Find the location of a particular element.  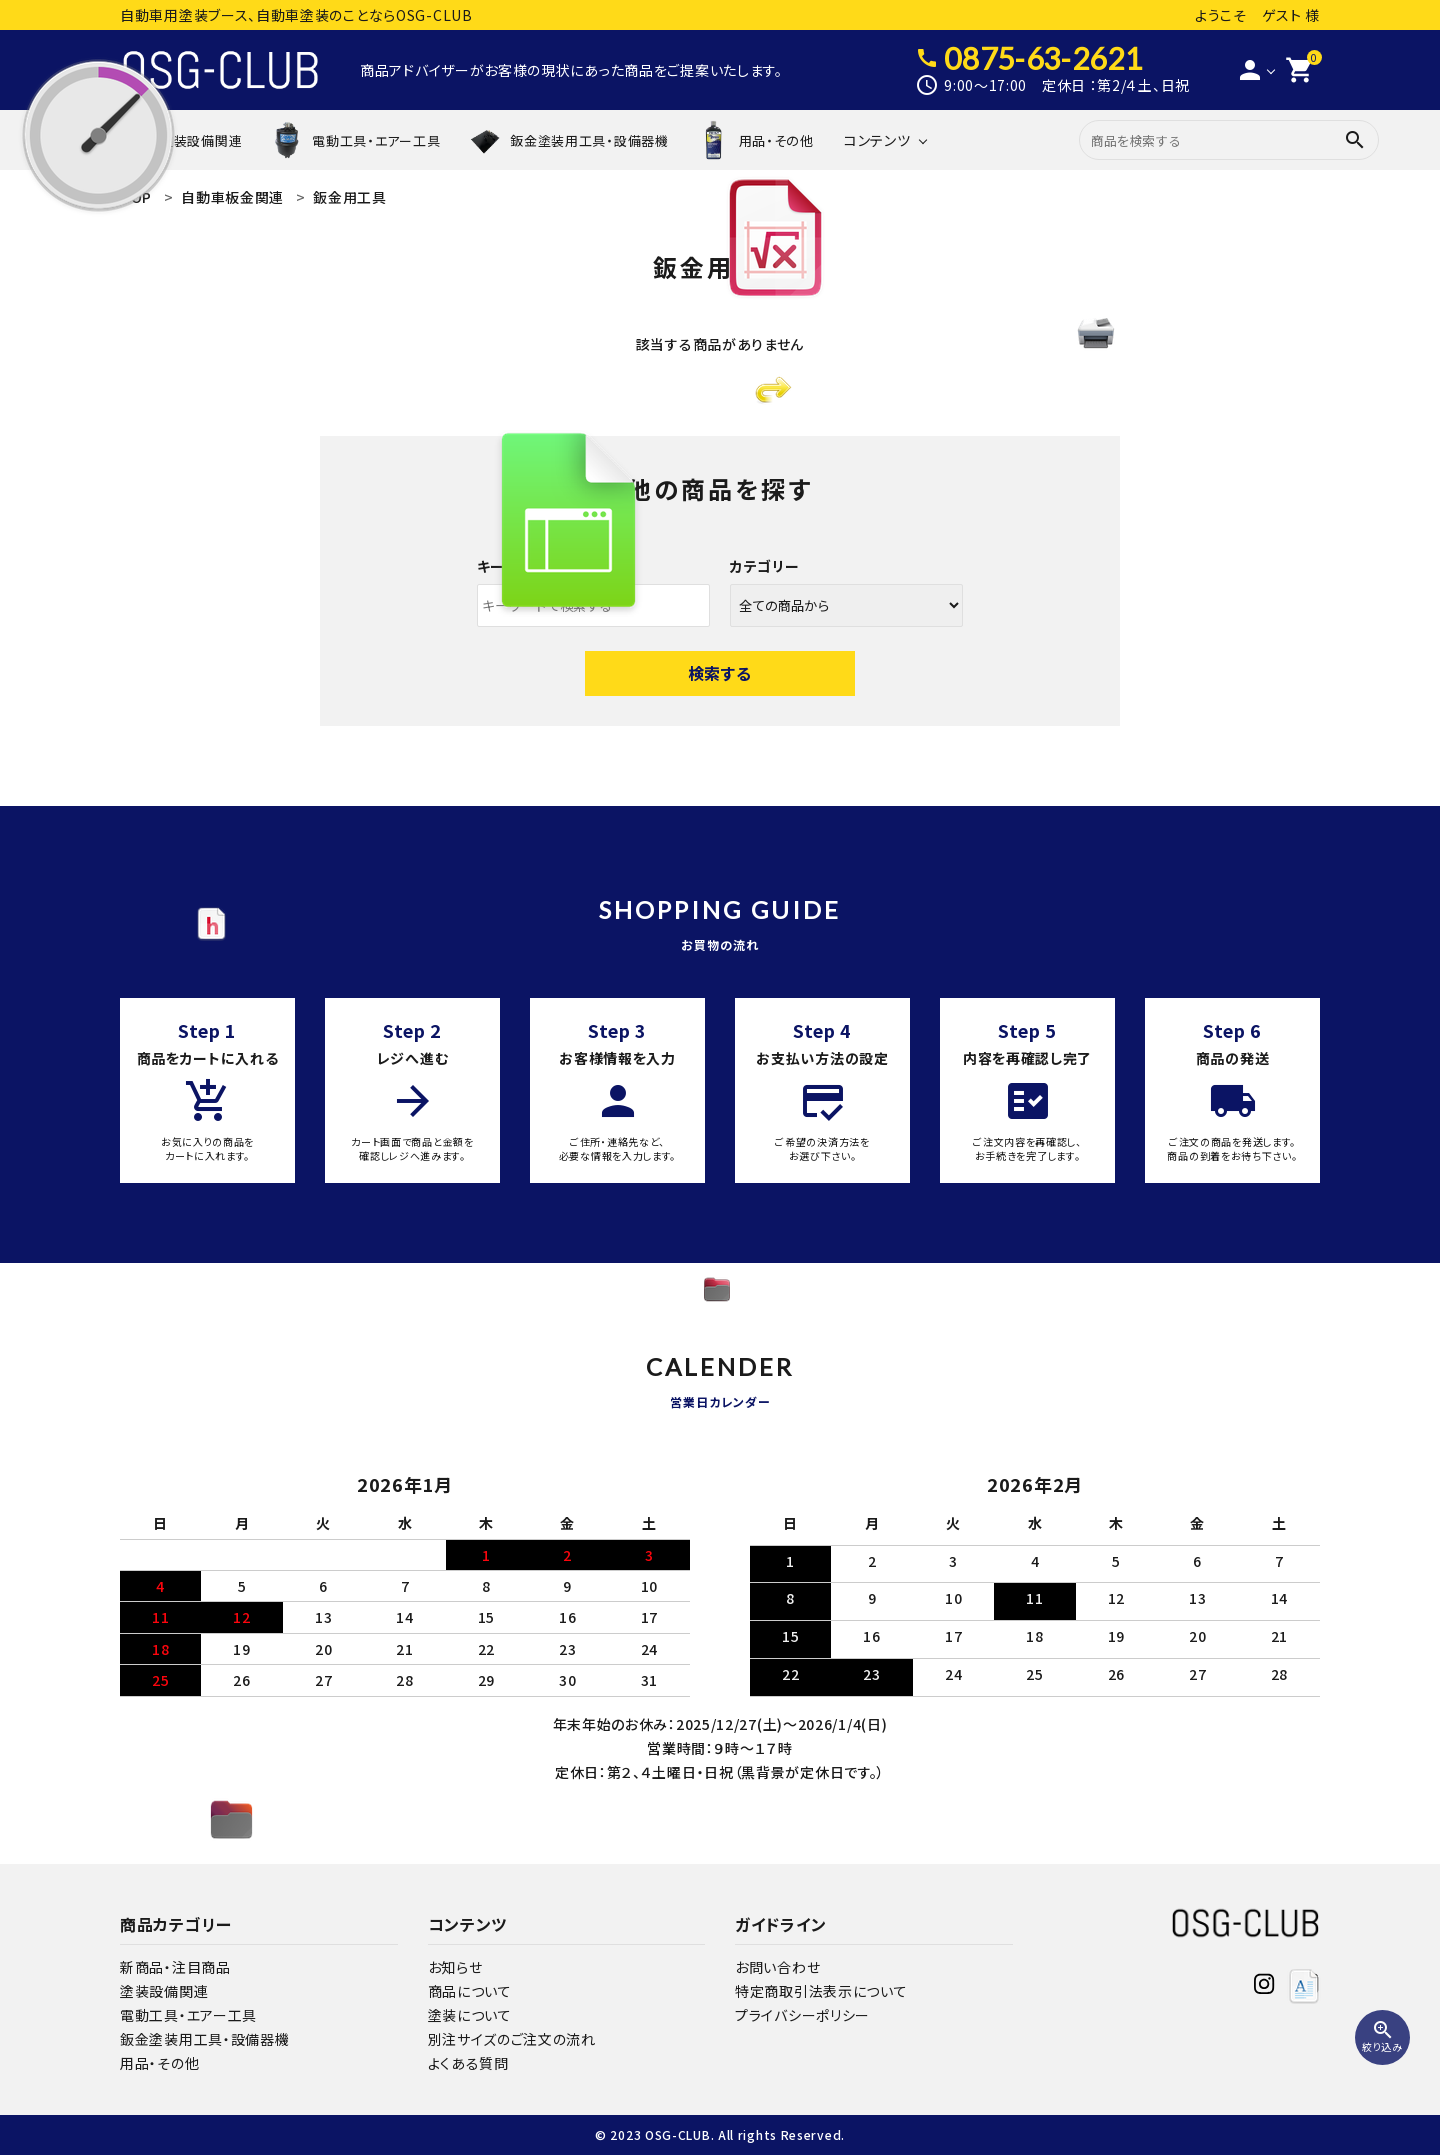

folder ready to accept dragged files is located at coordinates (231, 1819).